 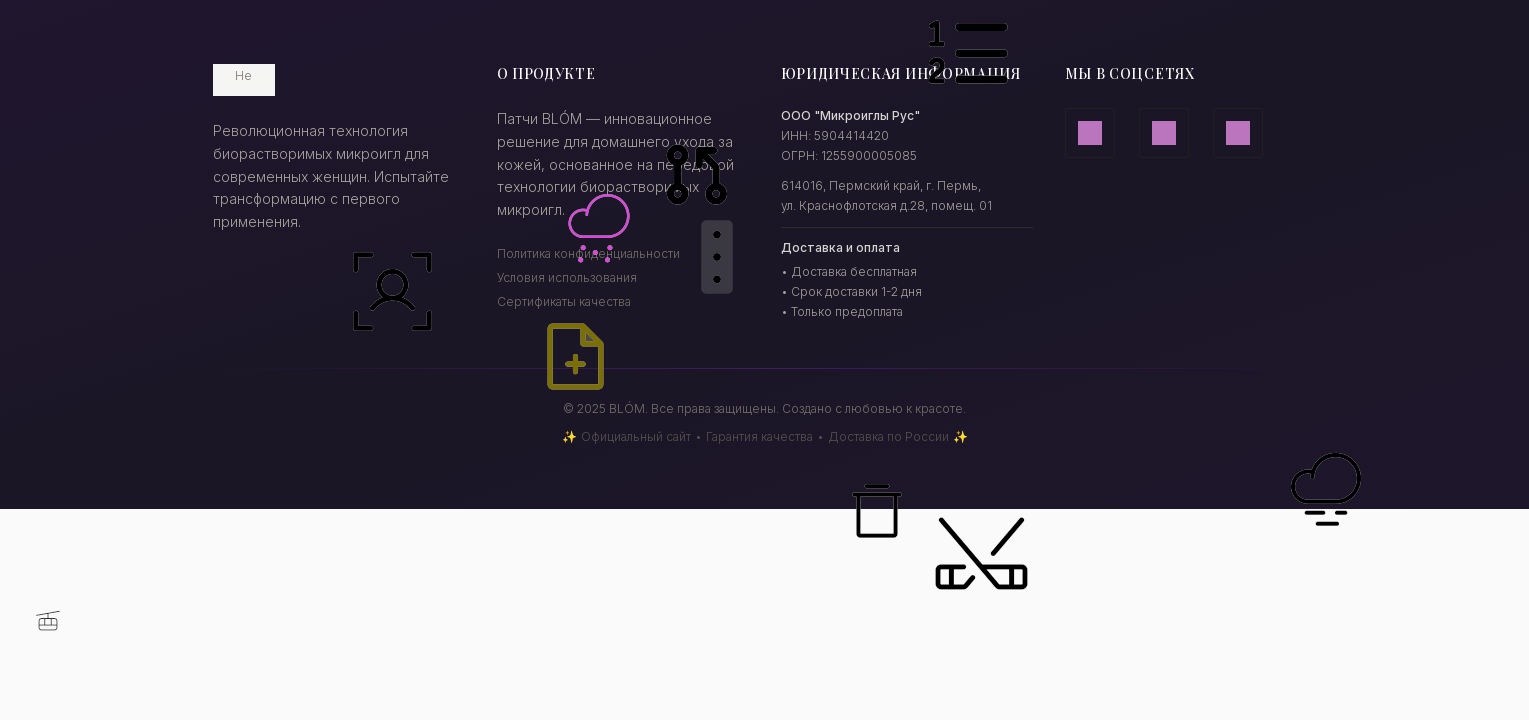 What do you see at coordinates (392, 291) in the screenshot?
I see `focus on user profile or account` at bounding box center [392, 291].